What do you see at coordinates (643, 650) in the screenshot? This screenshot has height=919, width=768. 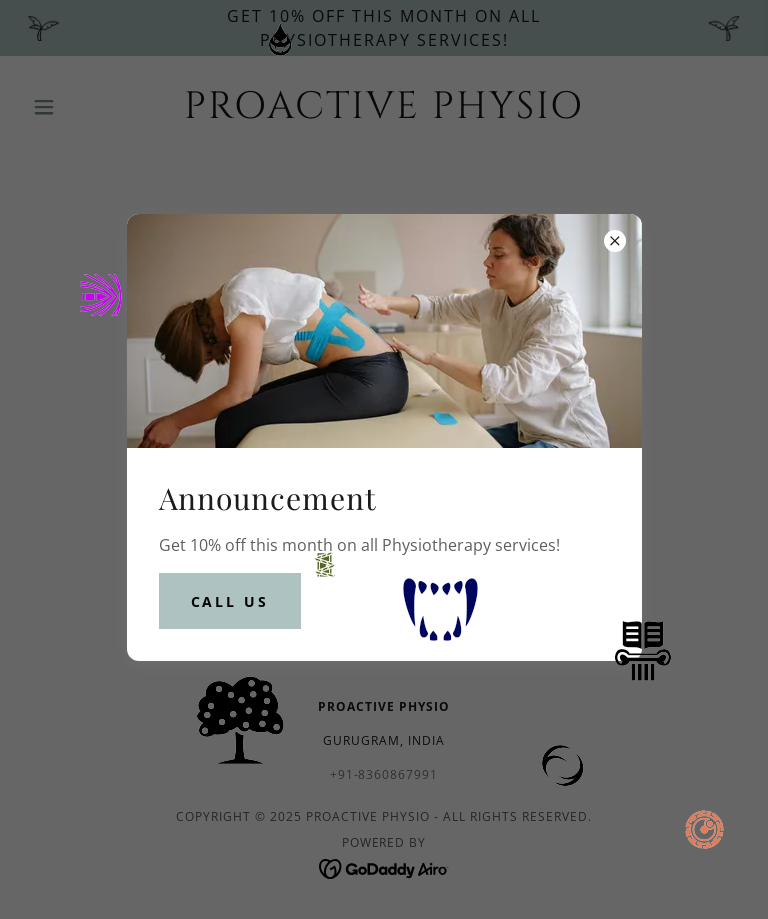 I see `access educational or learning resources` at bounding box center [643, 650].